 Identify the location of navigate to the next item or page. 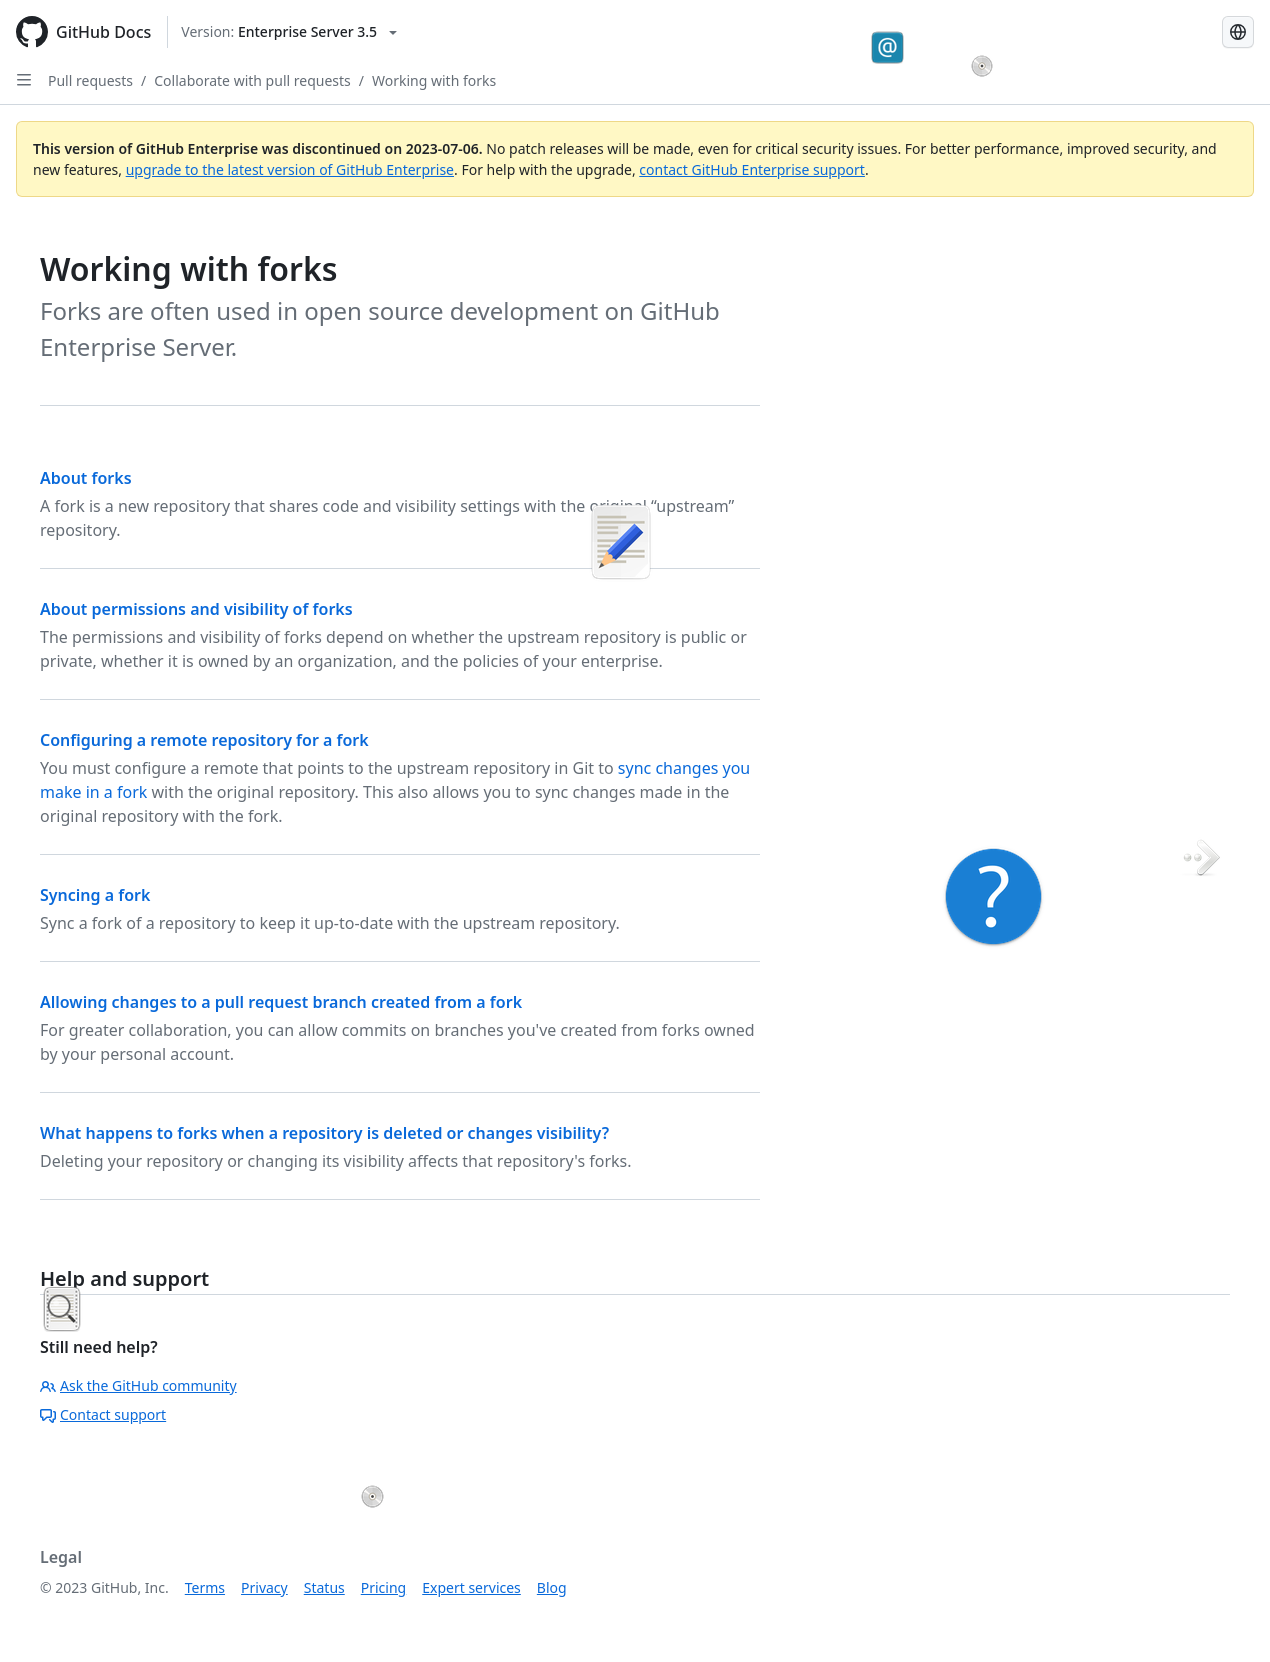
(1201, 857).